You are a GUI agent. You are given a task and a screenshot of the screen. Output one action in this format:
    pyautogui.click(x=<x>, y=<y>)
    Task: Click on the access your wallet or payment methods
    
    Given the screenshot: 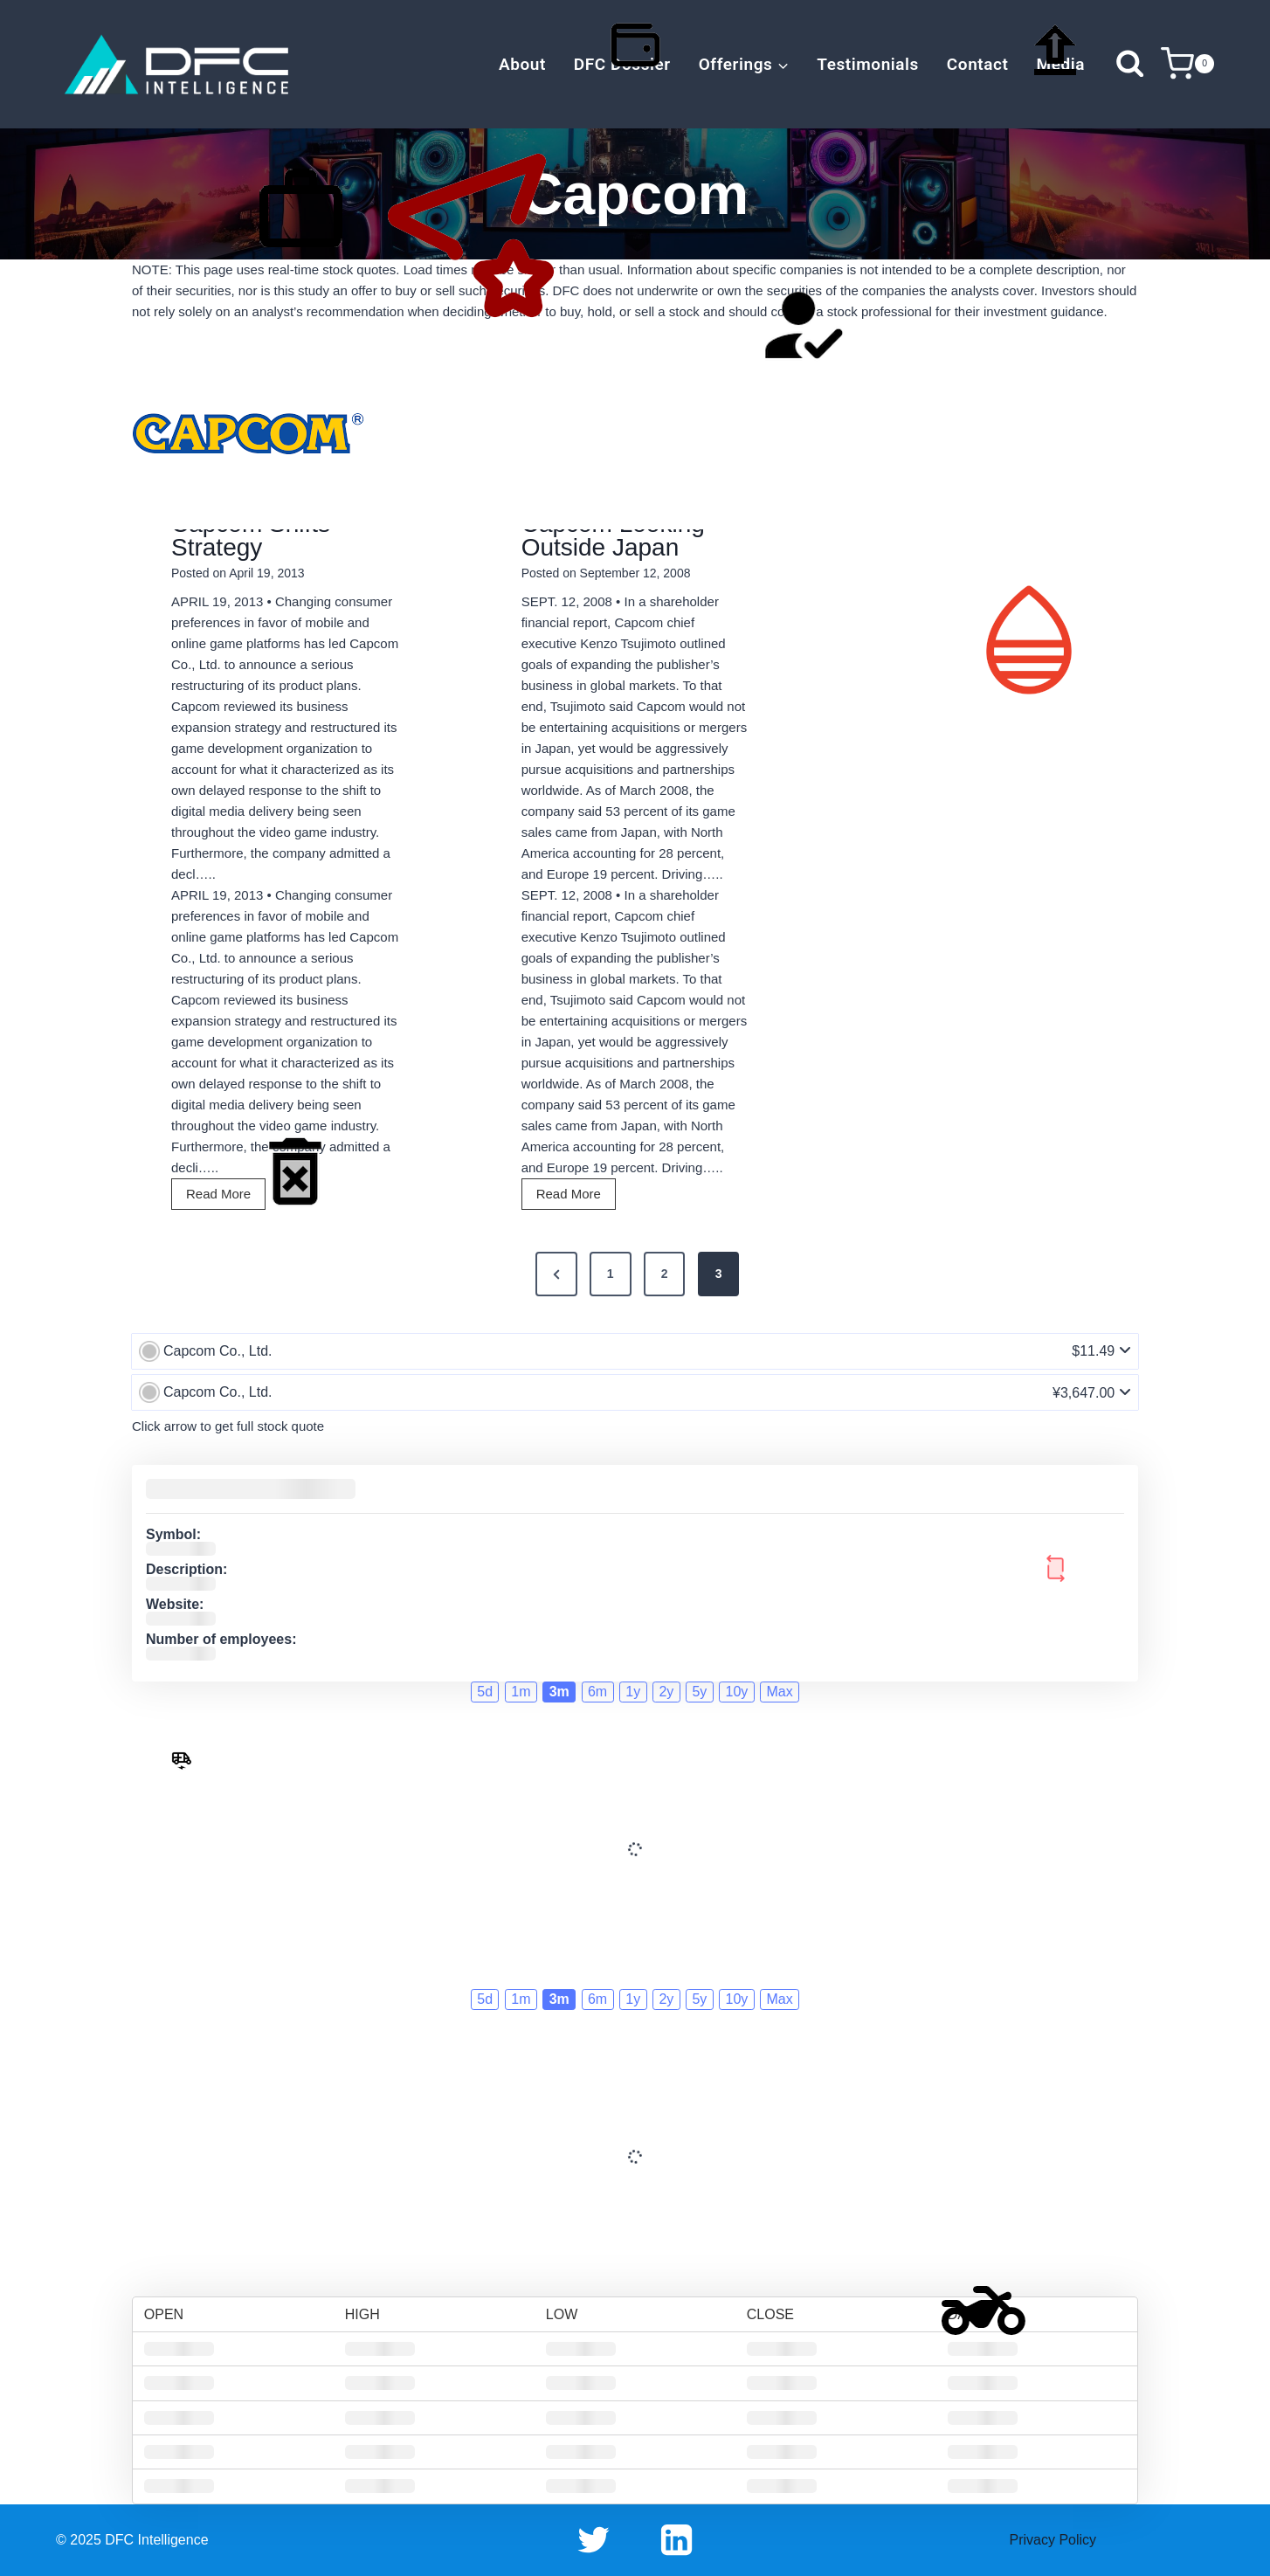 What is the action you would take?
    pyautogui.click(x=634, y=46)
    